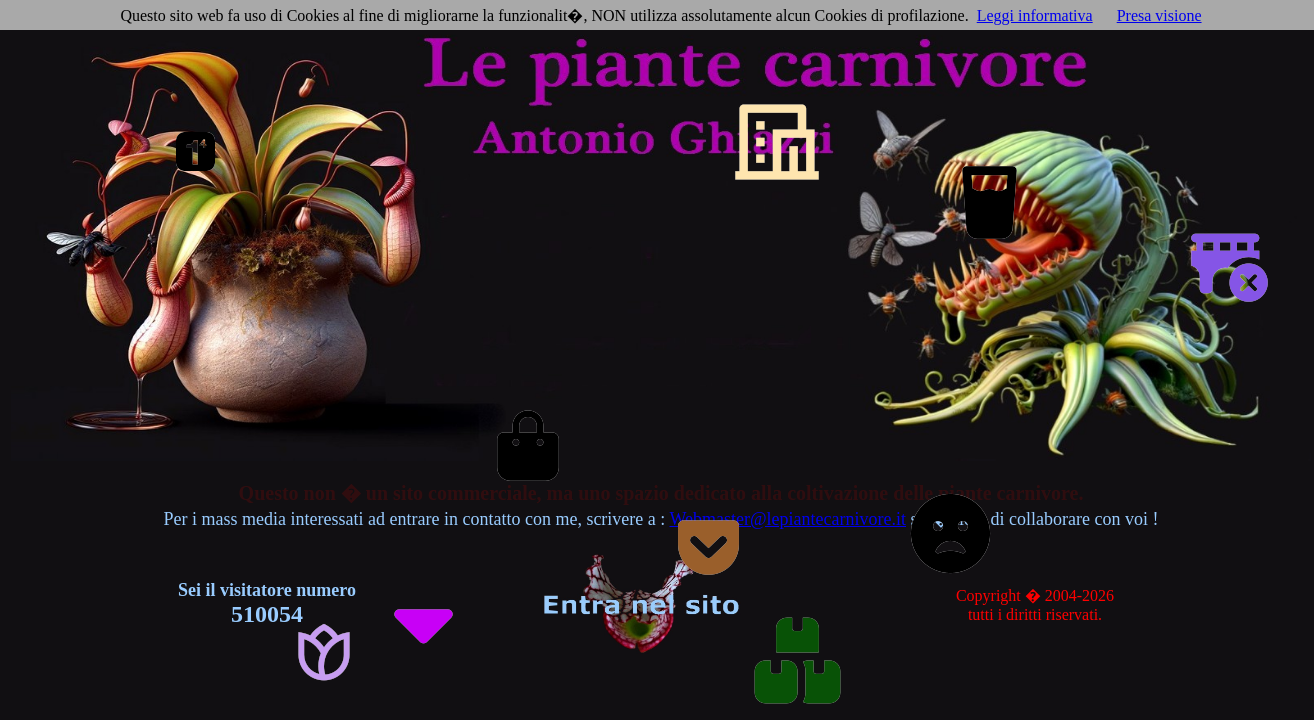 The width and height of the screenshot is (1314, 720). What do you see at coordinates (195, 151) in the screenshot?
I see `open cloudflare 1.1.1.1 dns app` at bounding box center [195, 151].